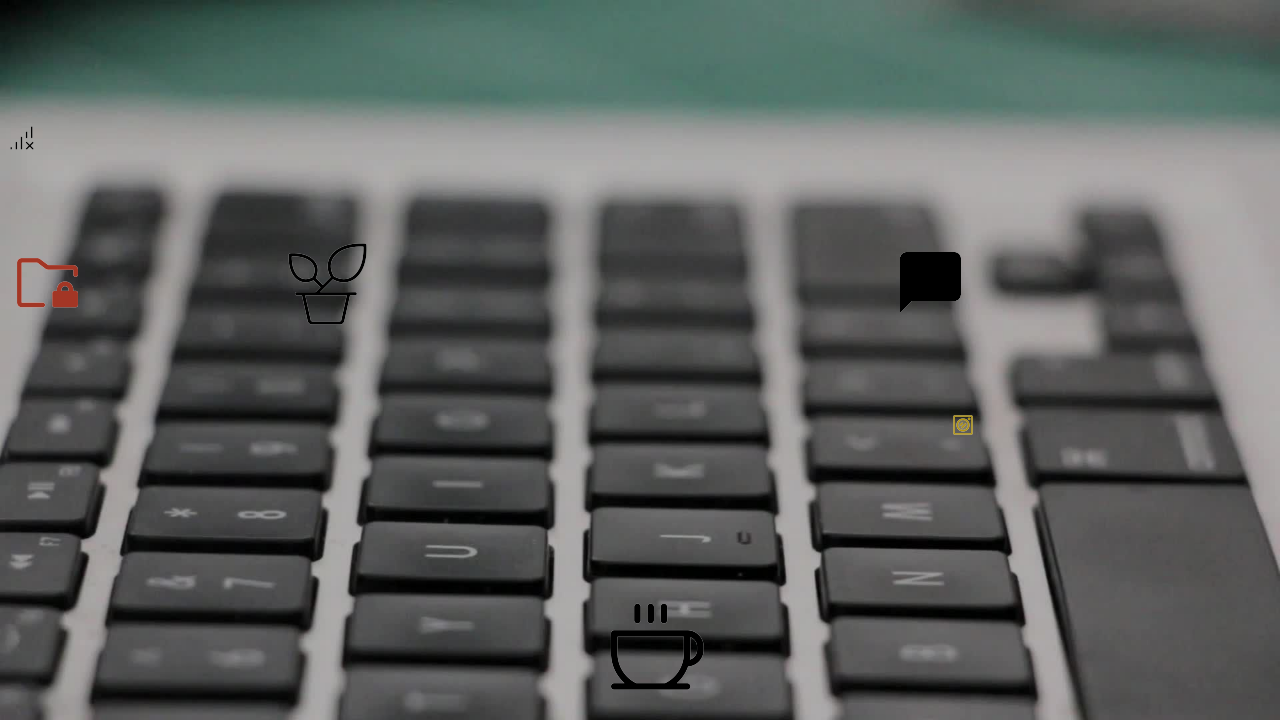 This screenshot has width=1280, height=720. What do you see at coordinates (963, 425) in the screenshot?
I see `access laundry or appliance settings` at bounding box center [963, 425].